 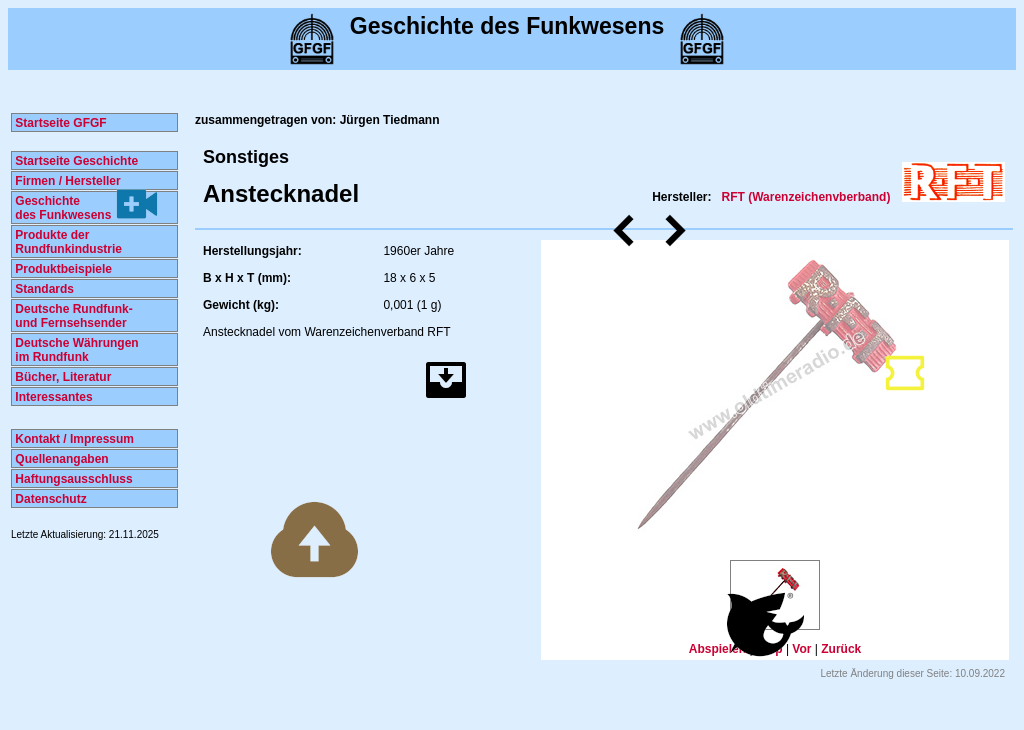 I want to click on toggle code view mode in editor, so click(x=649, y=230).